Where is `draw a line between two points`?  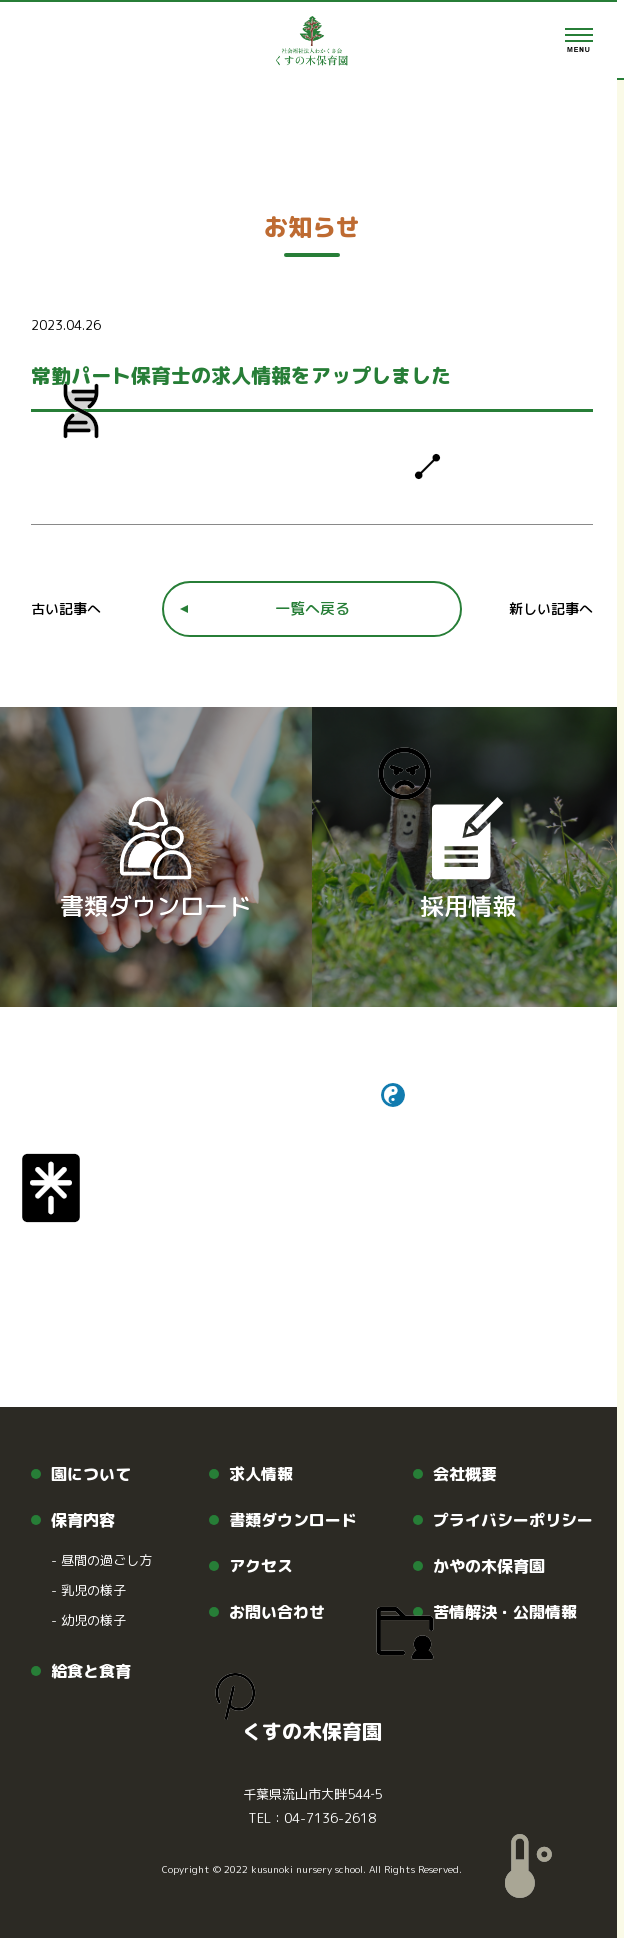 draw a line between two points is located at coordinates (427, 466).